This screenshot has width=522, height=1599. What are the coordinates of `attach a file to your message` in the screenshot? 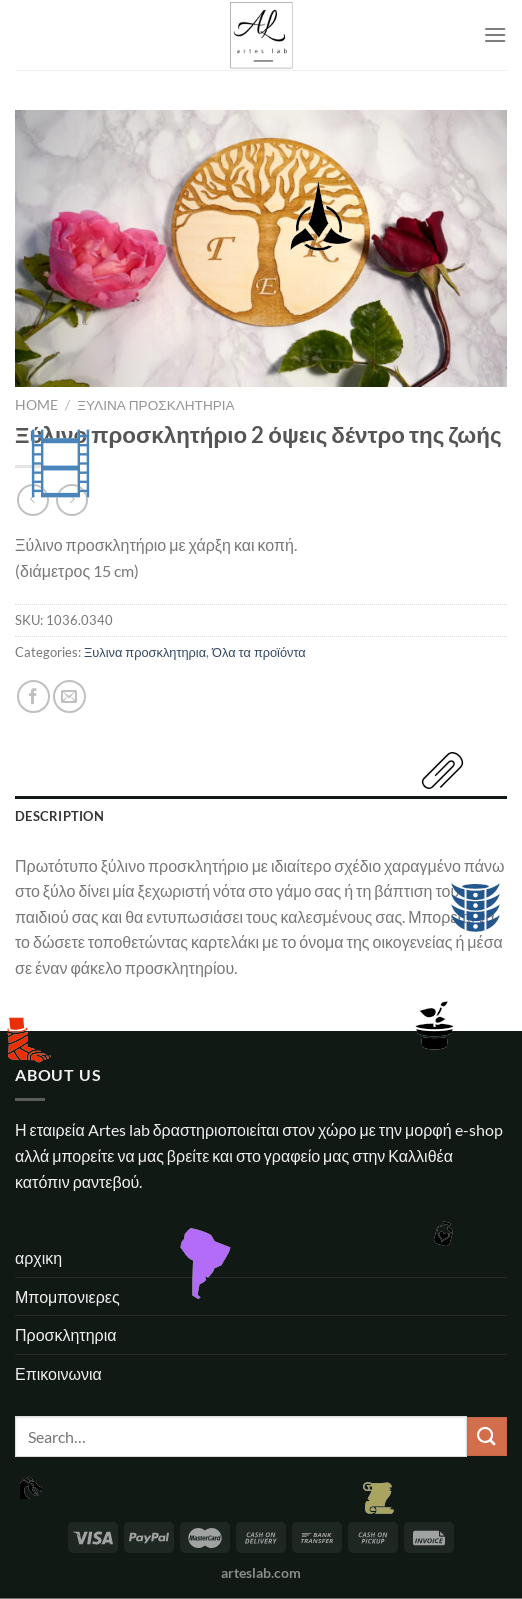 It's located at (442, 770).